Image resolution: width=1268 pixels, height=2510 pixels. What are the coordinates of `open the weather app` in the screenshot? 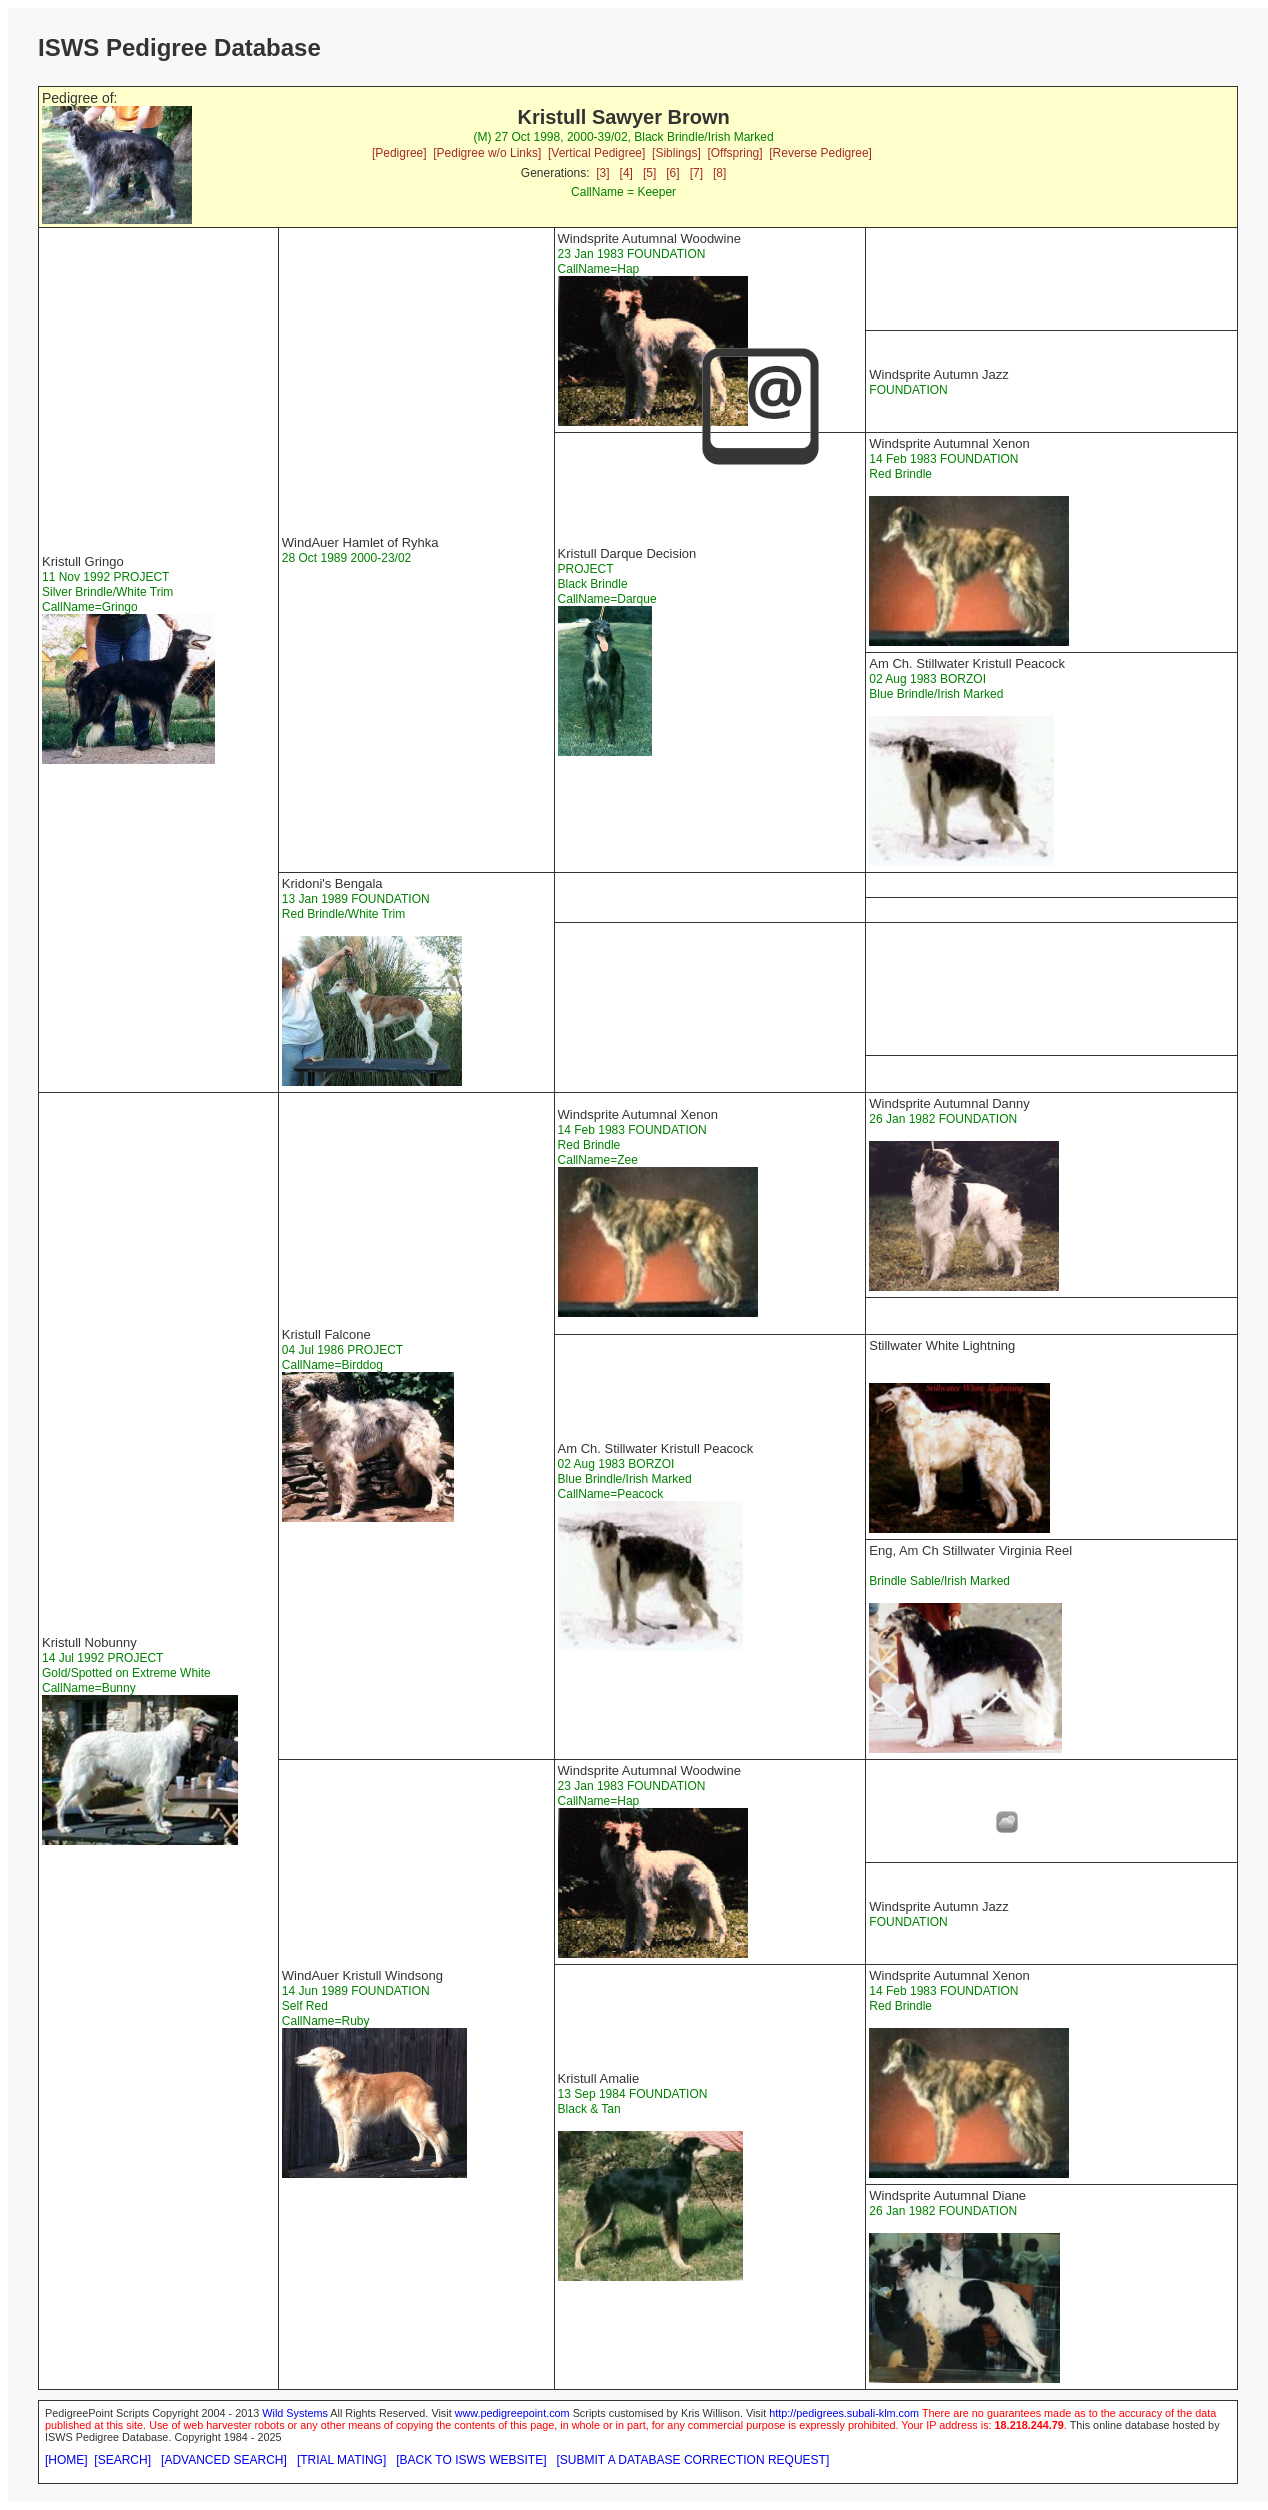 It's located at (1007, 1822).